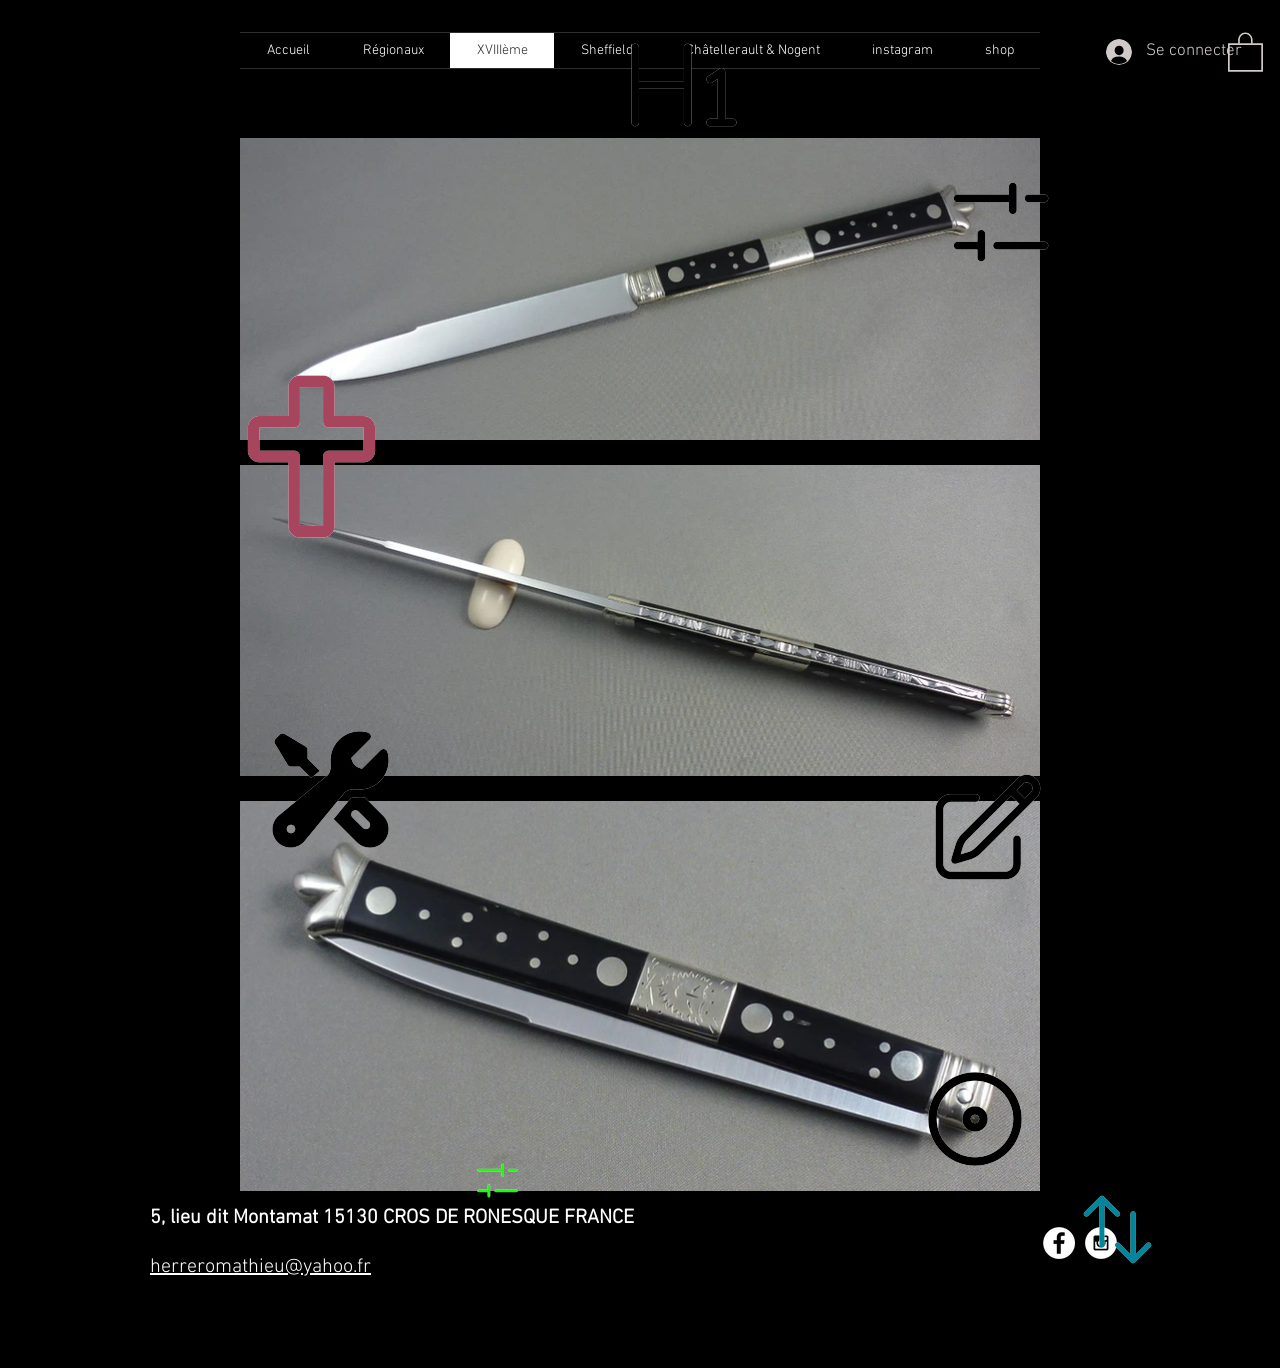  What do you see at coordinates (684, 85) in the screenshot?
I see `format text as heading level 1` at bounding box center [684, 85].